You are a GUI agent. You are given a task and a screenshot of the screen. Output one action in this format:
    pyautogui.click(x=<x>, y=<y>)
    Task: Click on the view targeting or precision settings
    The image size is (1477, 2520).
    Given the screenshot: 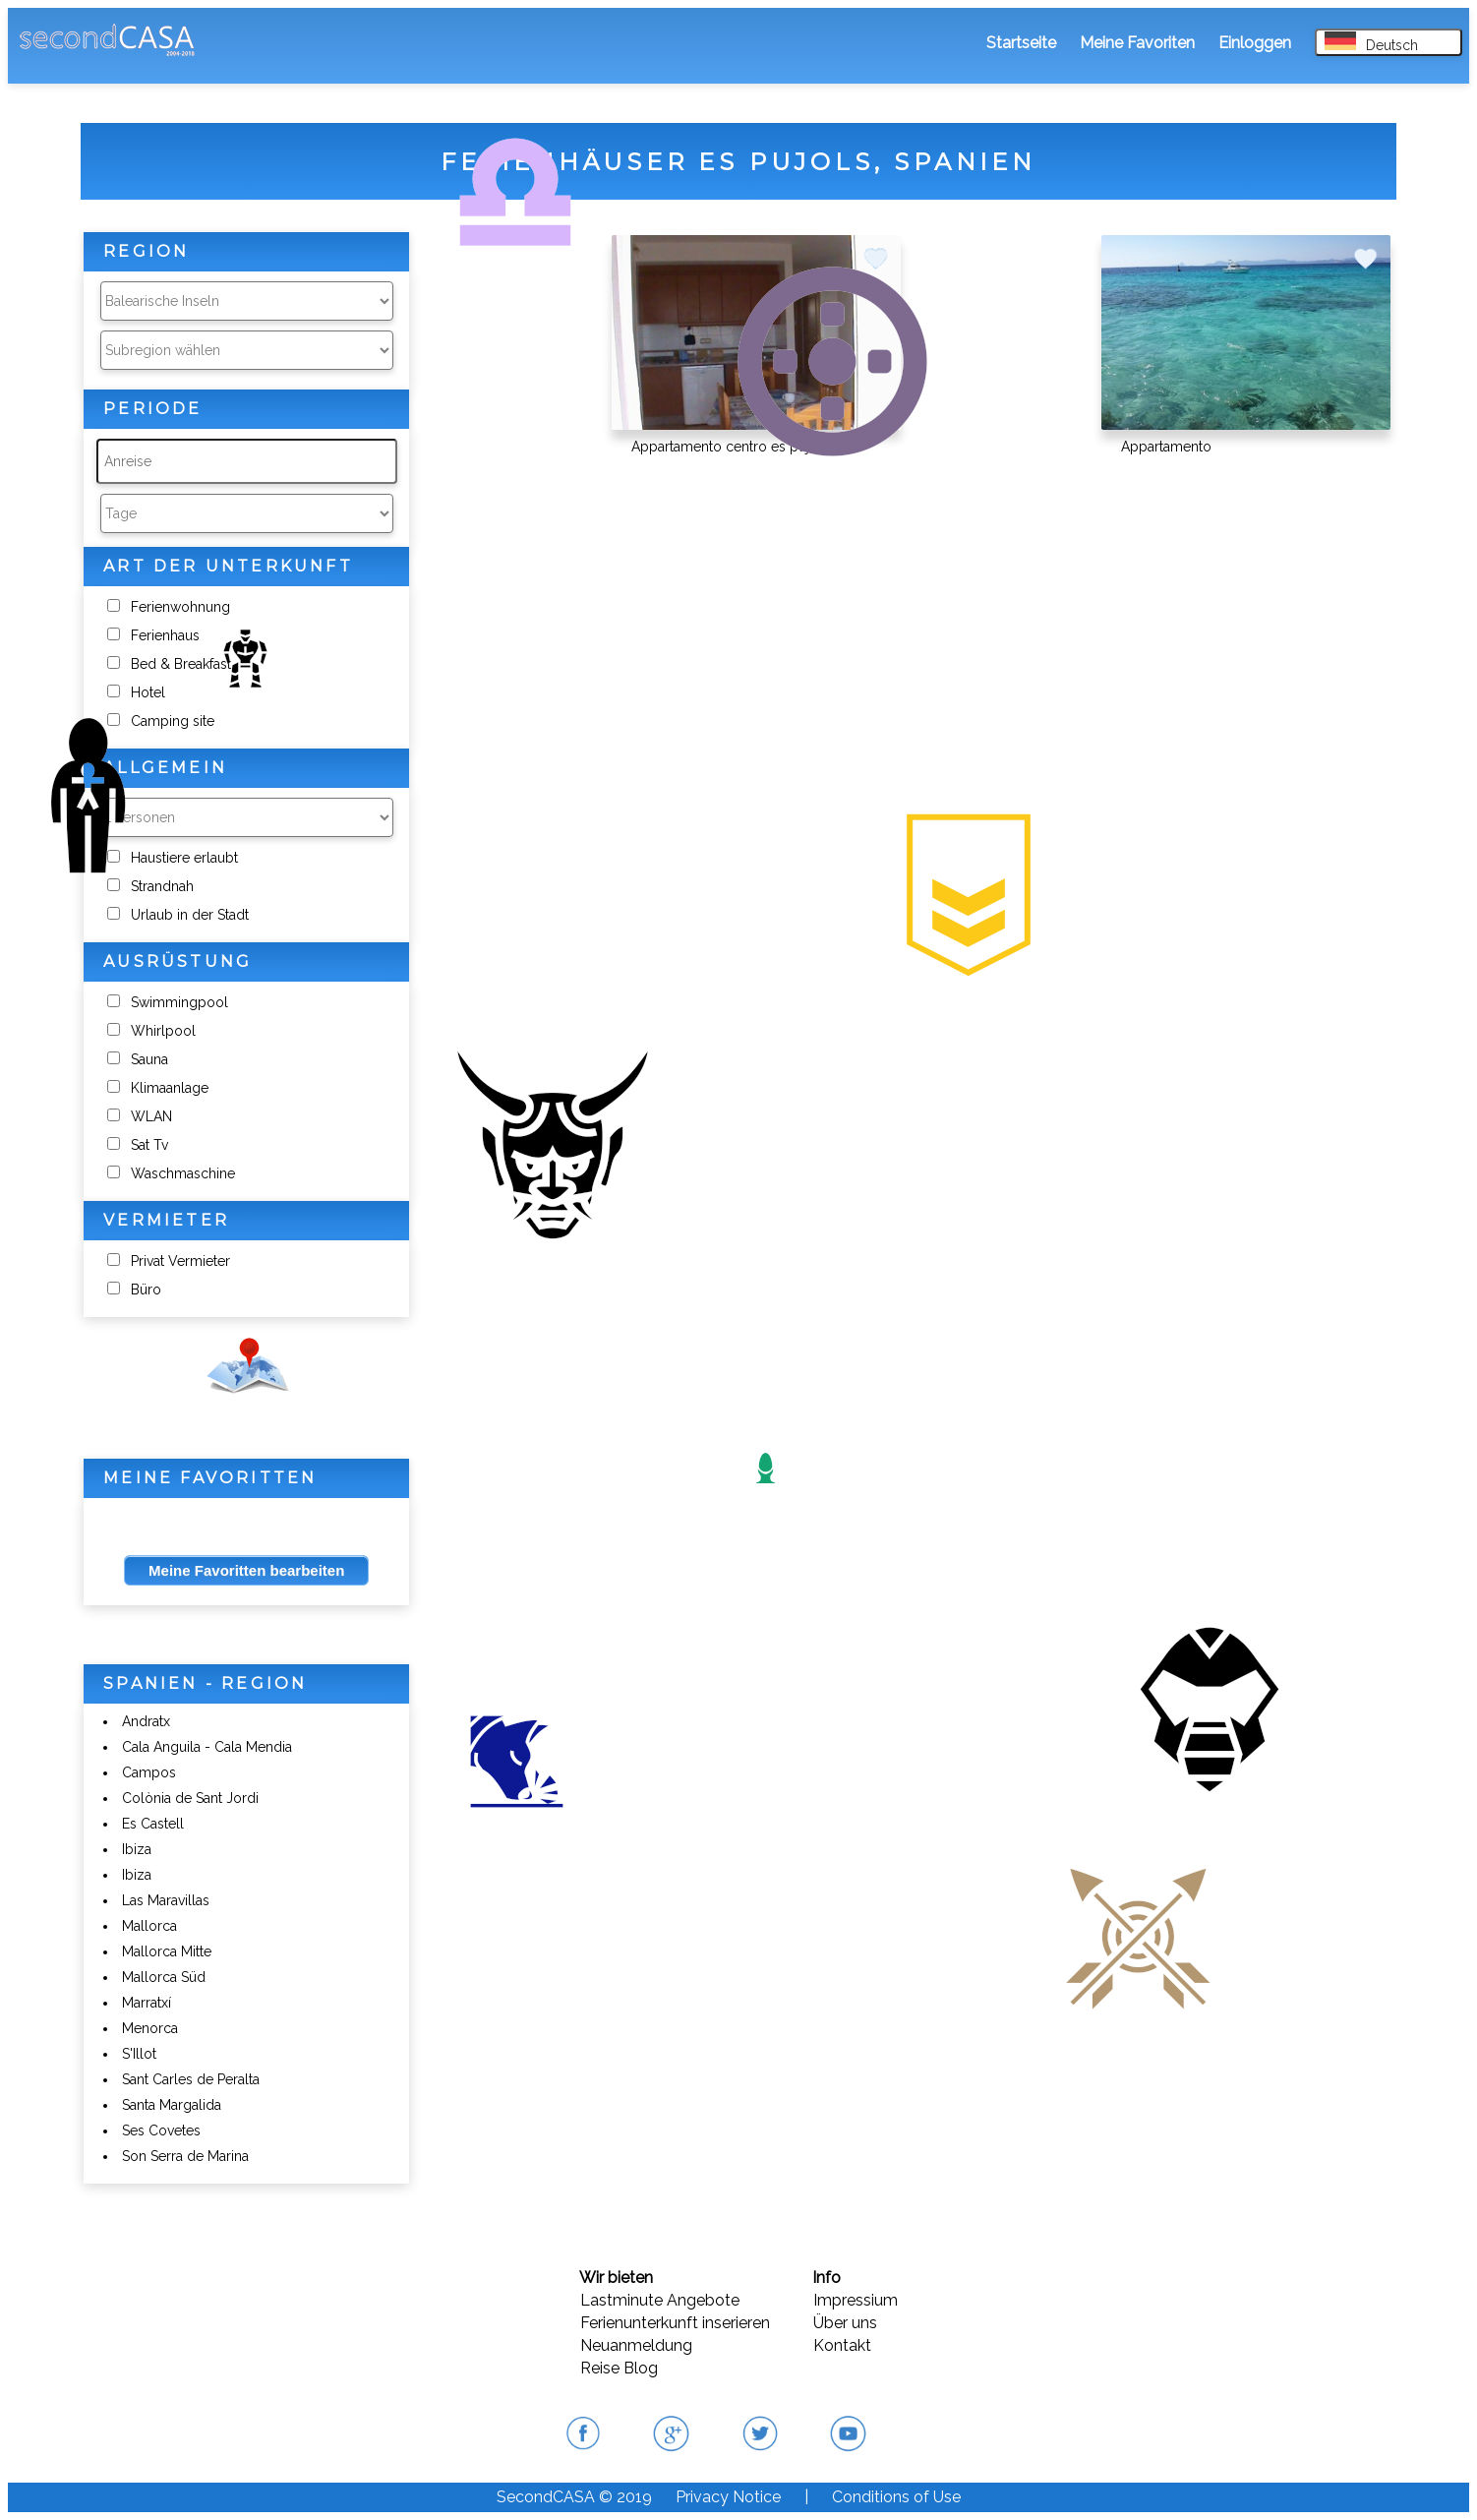 What is the action you would take?
    pyautogui.click(x=1138, y=1937)
    